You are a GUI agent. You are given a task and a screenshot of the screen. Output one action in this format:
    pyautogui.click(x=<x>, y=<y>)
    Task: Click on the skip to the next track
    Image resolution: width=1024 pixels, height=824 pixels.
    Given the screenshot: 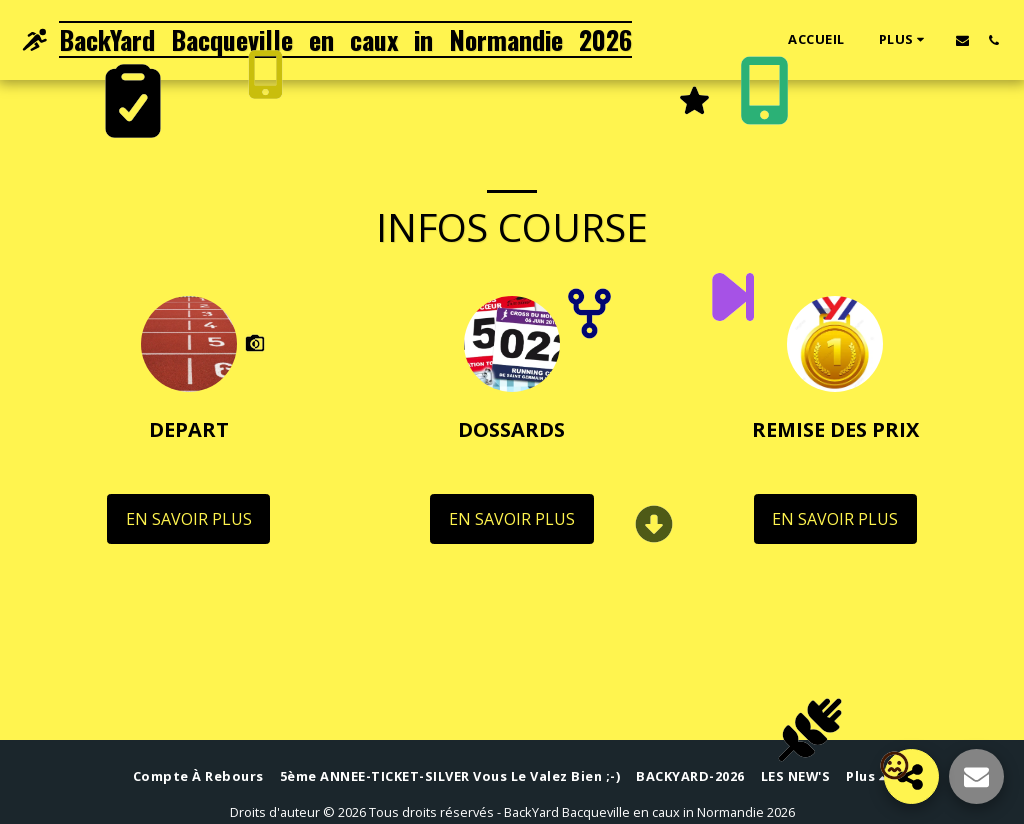 What is the action you would take?
    pyautogui.click(x=734, y=297)
    